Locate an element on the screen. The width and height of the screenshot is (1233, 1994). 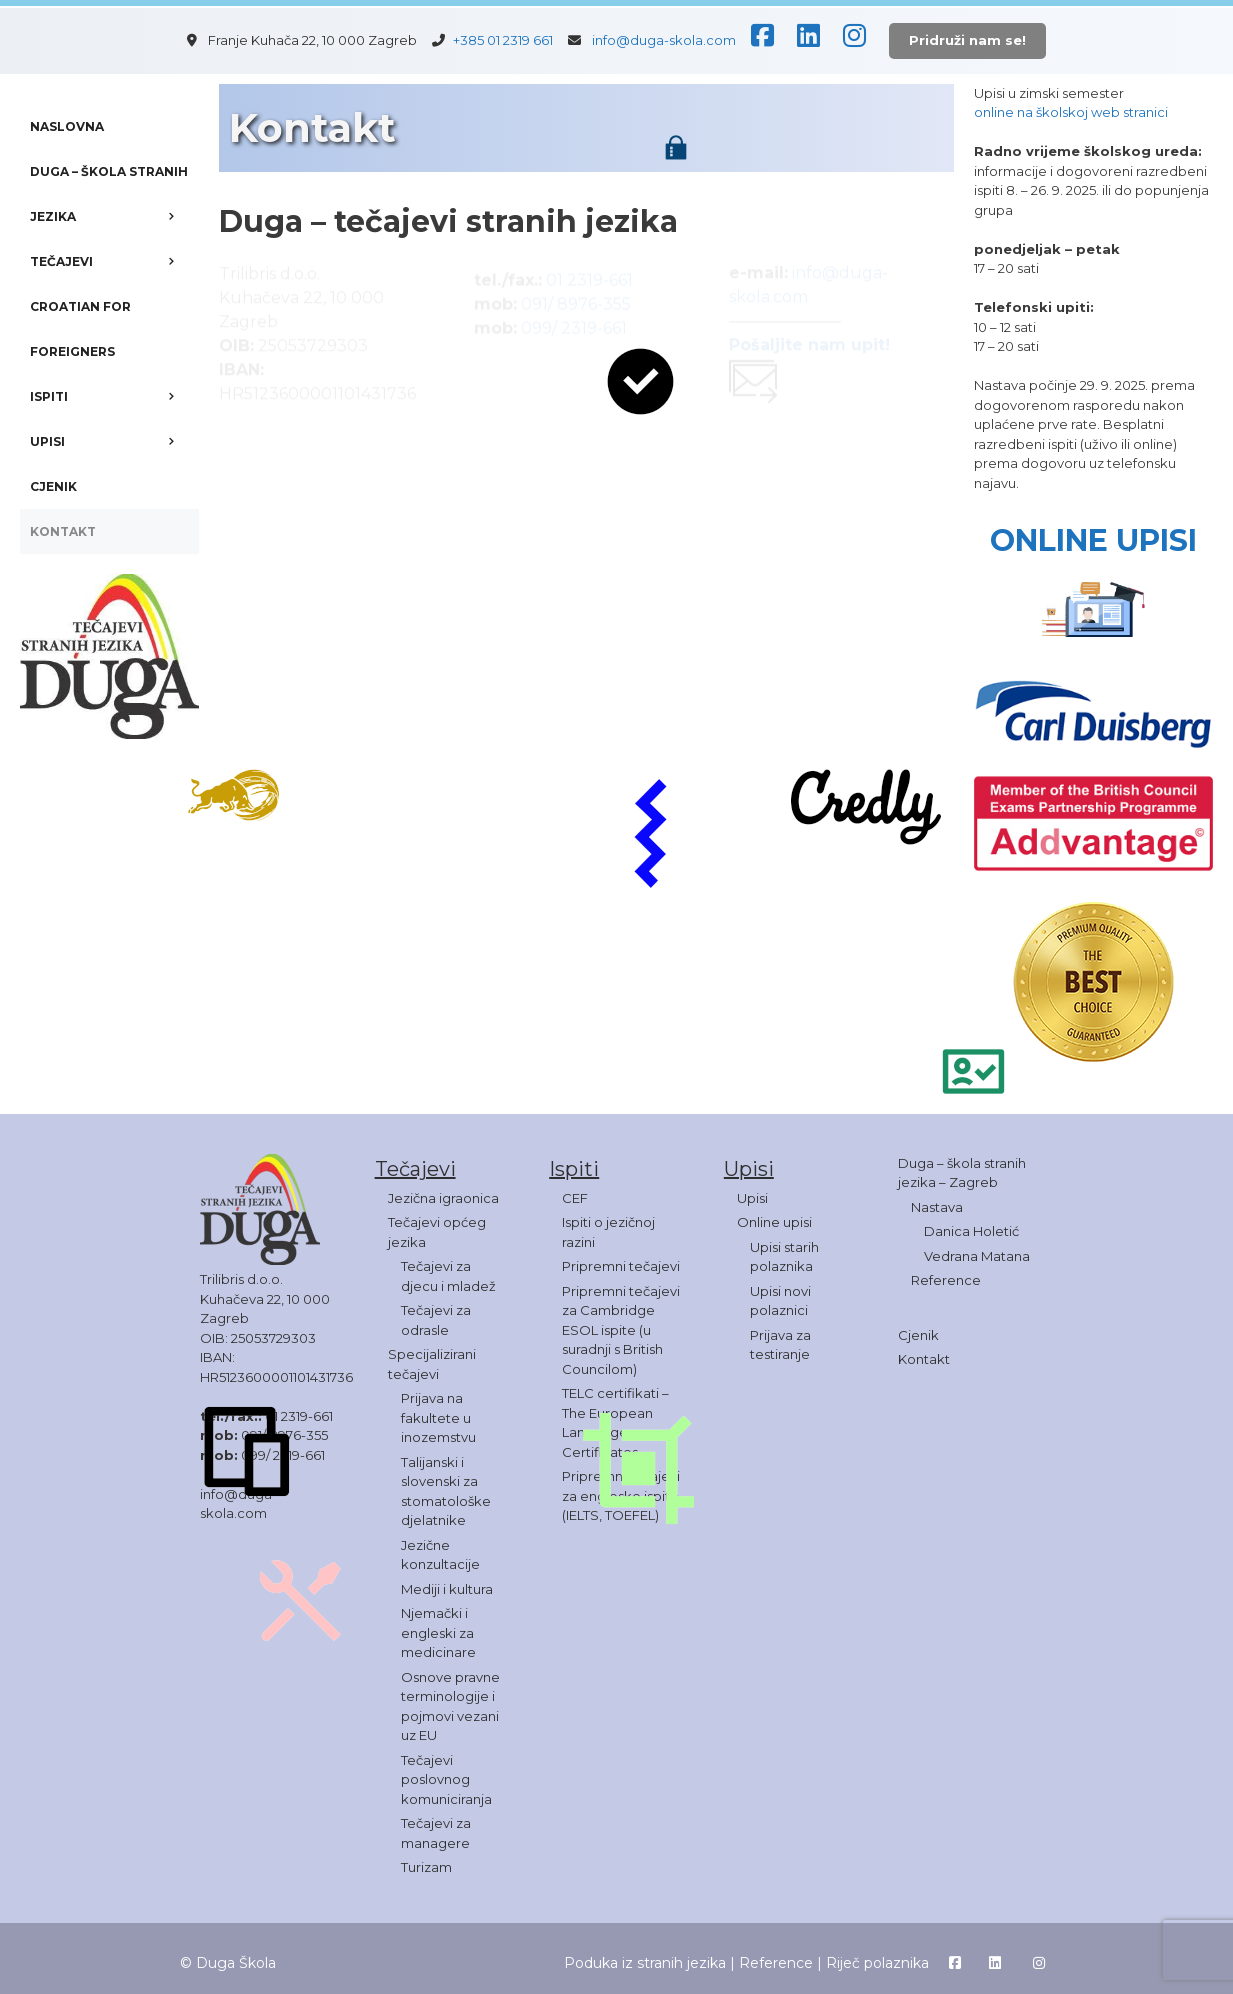
visit credly profile or credentials is located at coordinates (866, 807).